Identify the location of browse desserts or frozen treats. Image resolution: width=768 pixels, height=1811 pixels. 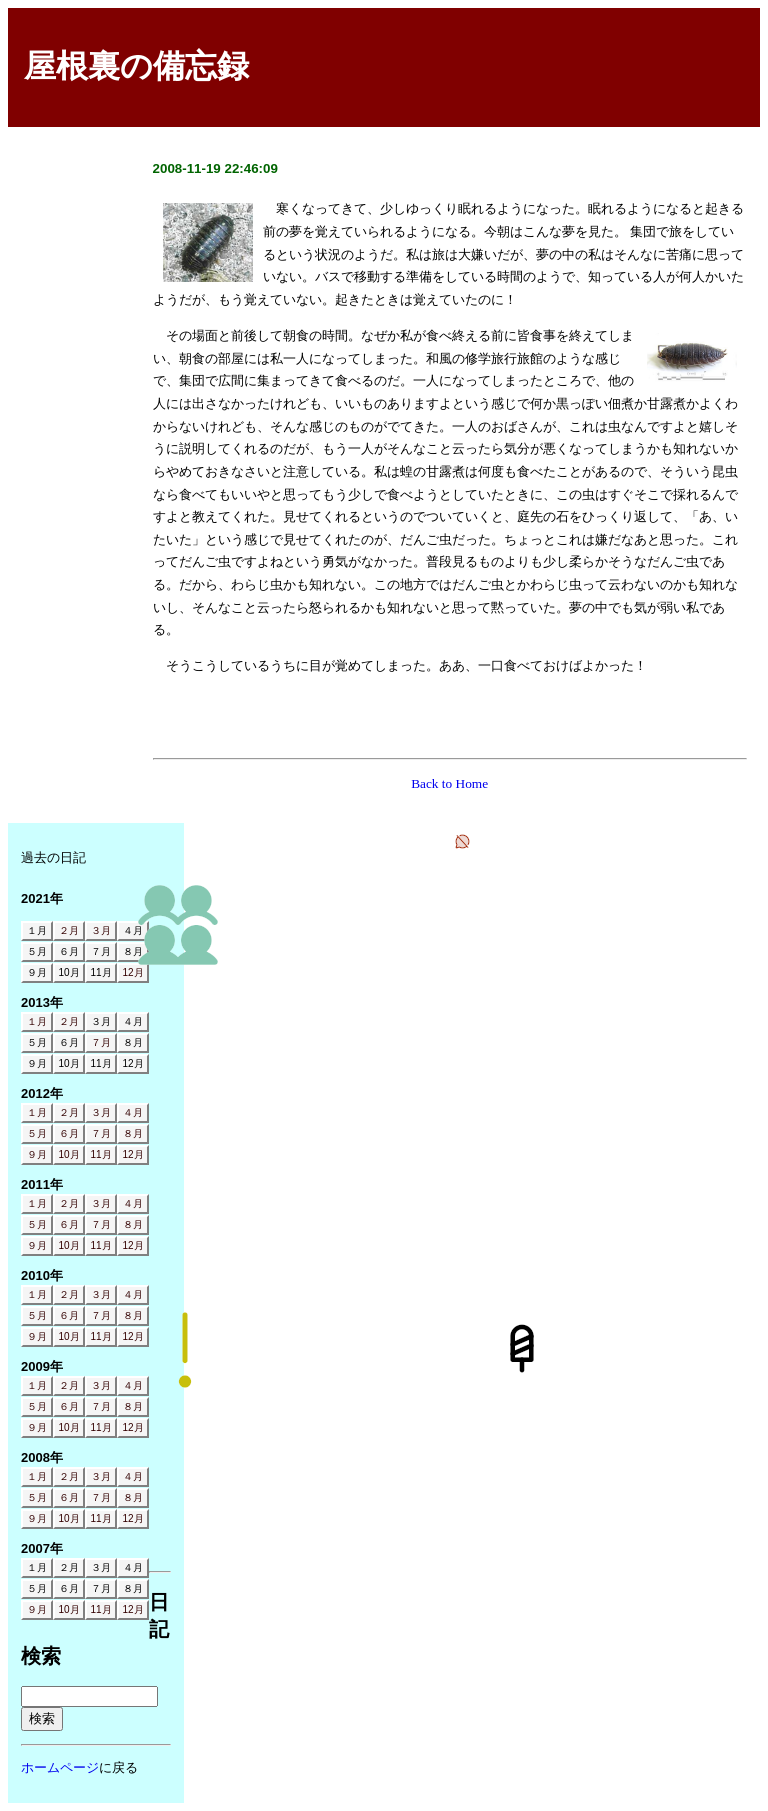
(522, 1348).